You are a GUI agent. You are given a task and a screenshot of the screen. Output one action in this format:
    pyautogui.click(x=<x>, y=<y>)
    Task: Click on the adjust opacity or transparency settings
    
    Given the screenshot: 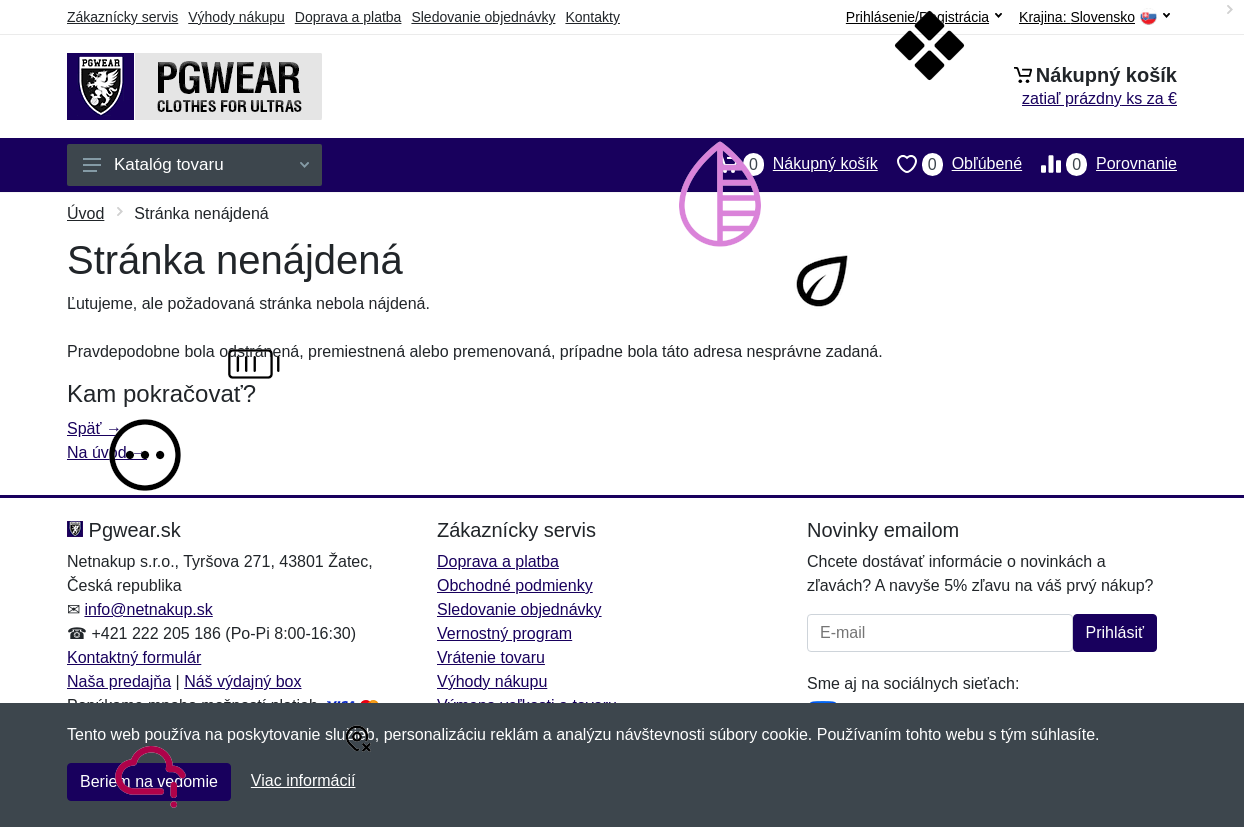 What is the action you would take?
    pyautogui.click(x=720, y=198)
    